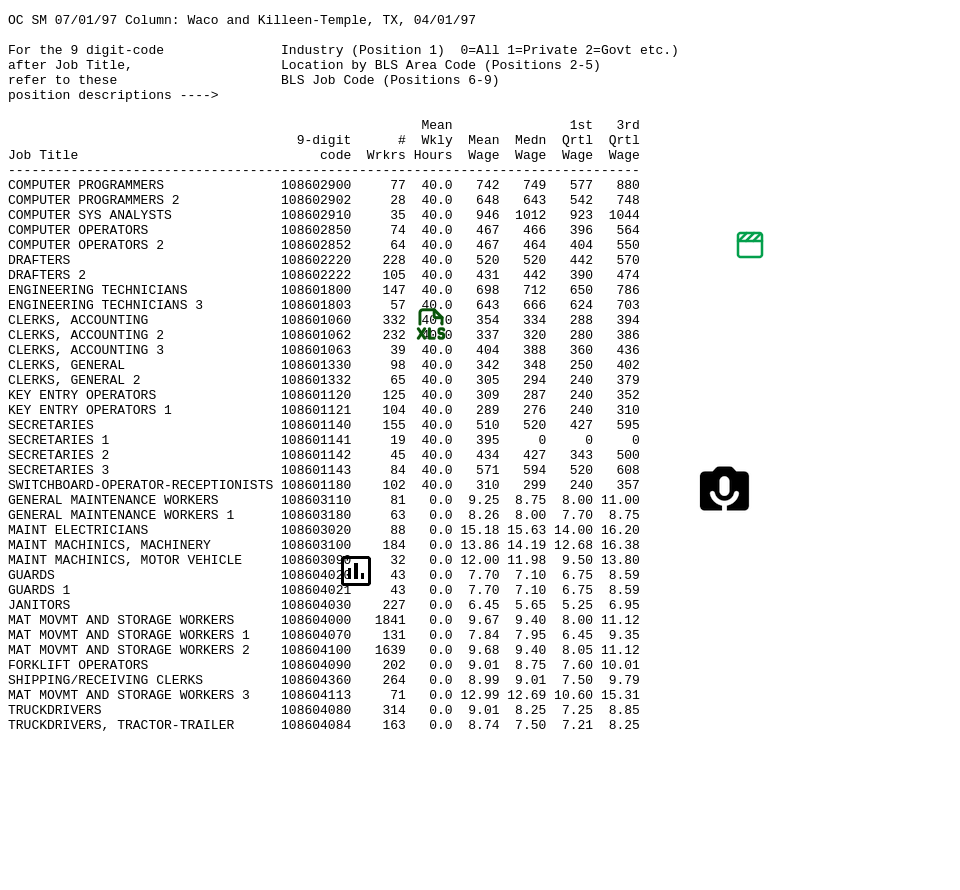 This screenshot has height=890, width=960. Describe the element at coordinates (356, 571) in the screenshot. I see `insert a chart or graph into a document` at that location.